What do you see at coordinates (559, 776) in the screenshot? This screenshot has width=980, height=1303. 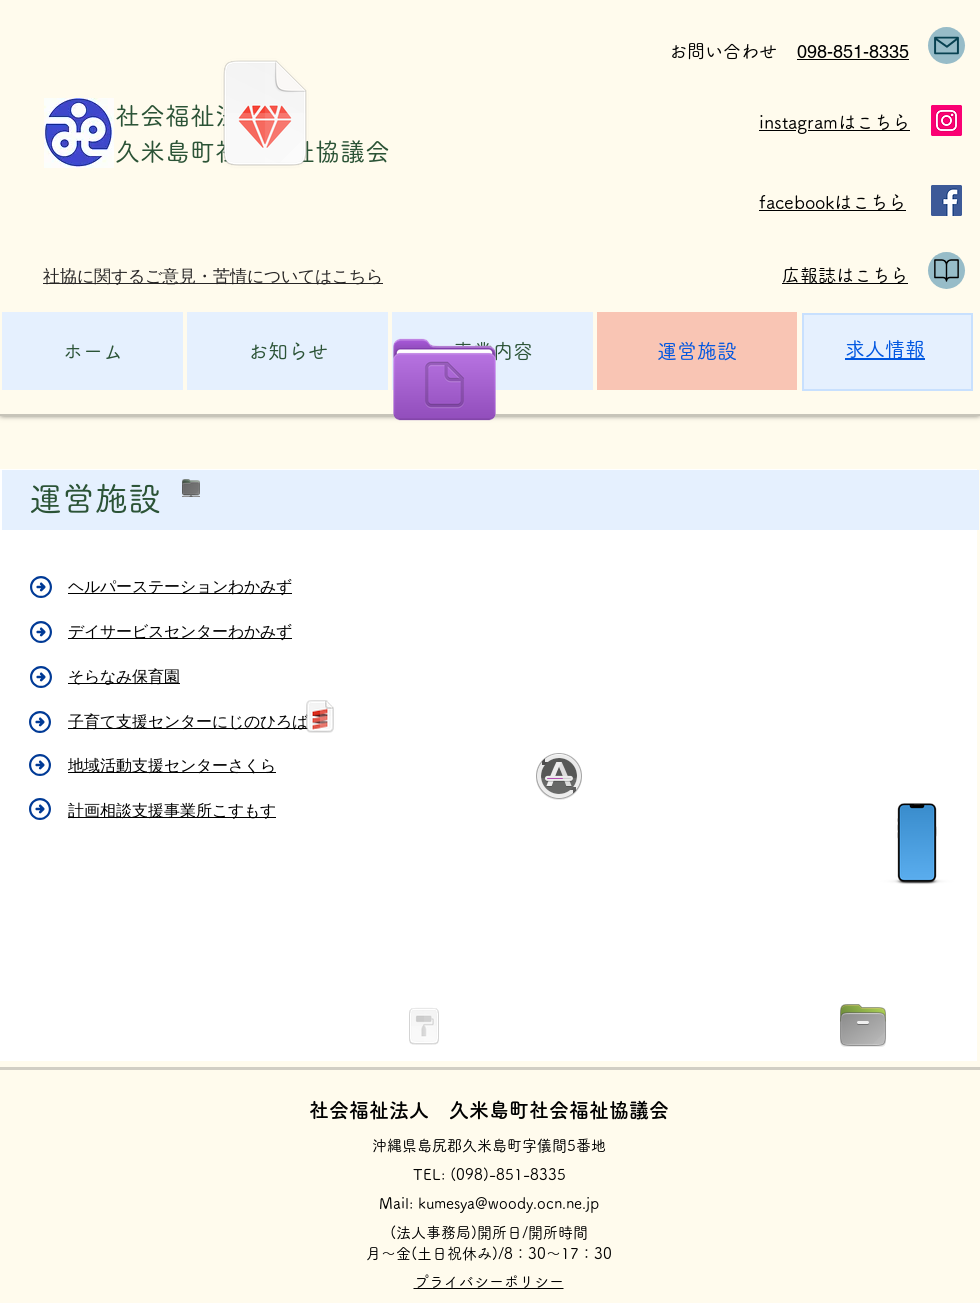 I see `open the software update manager` at bounding box center [559, 776].